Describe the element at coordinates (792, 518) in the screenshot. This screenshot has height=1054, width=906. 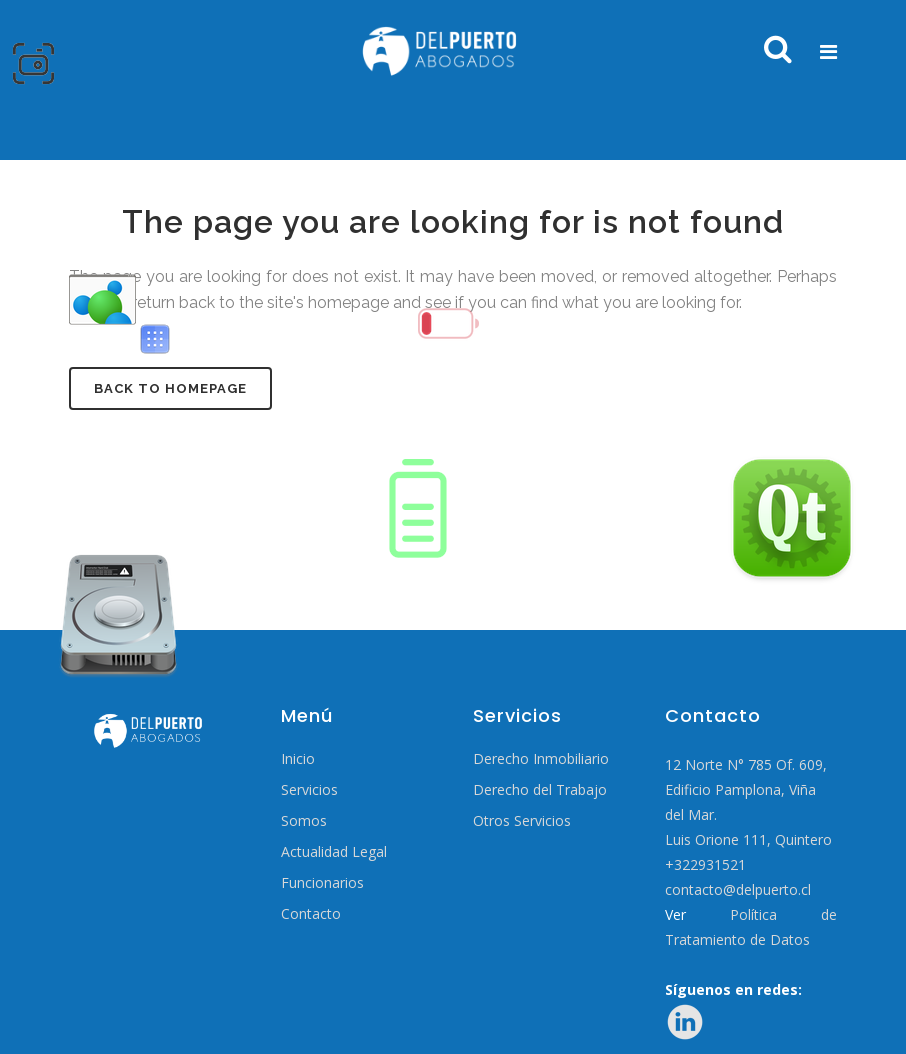
I see `open qt configuration settings` at that location.